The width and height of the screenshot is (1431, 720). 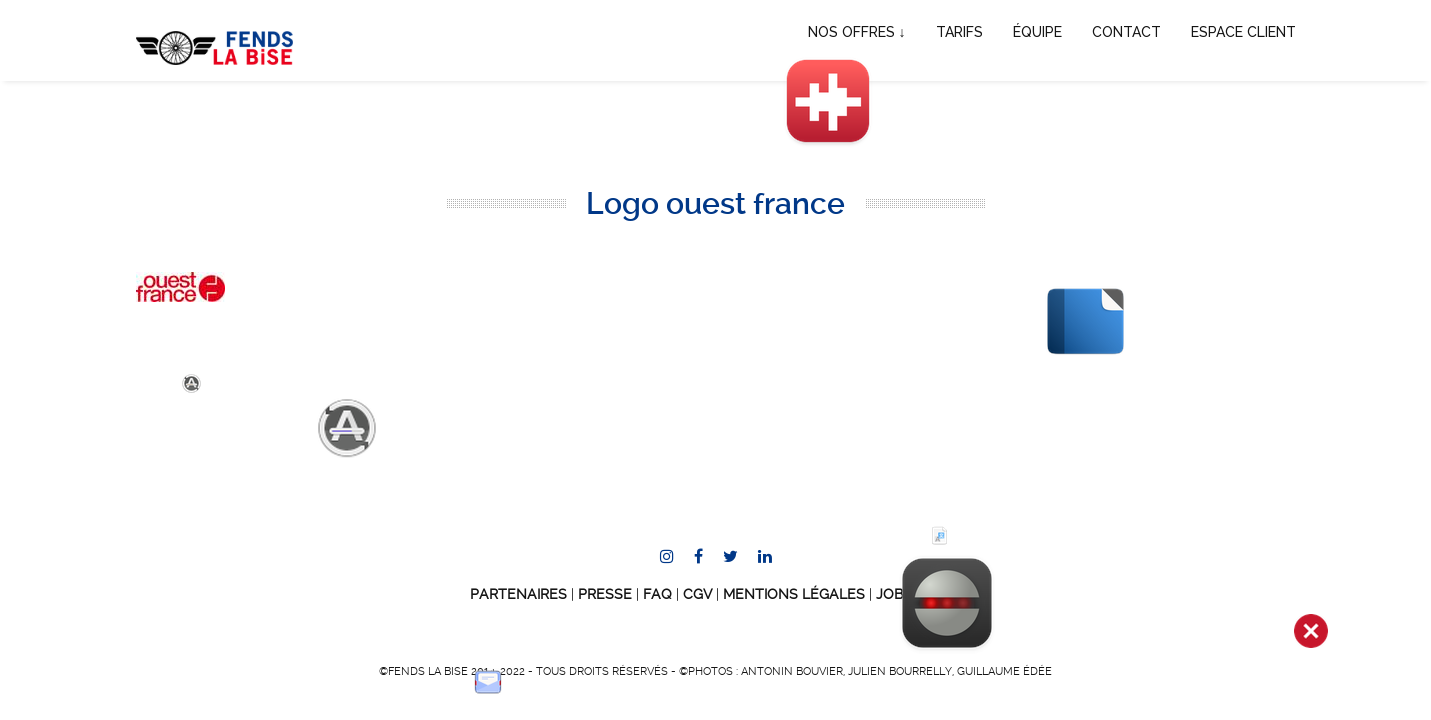 I want to click on change desktop wallpaper settings, so click(x=1085, y=318).